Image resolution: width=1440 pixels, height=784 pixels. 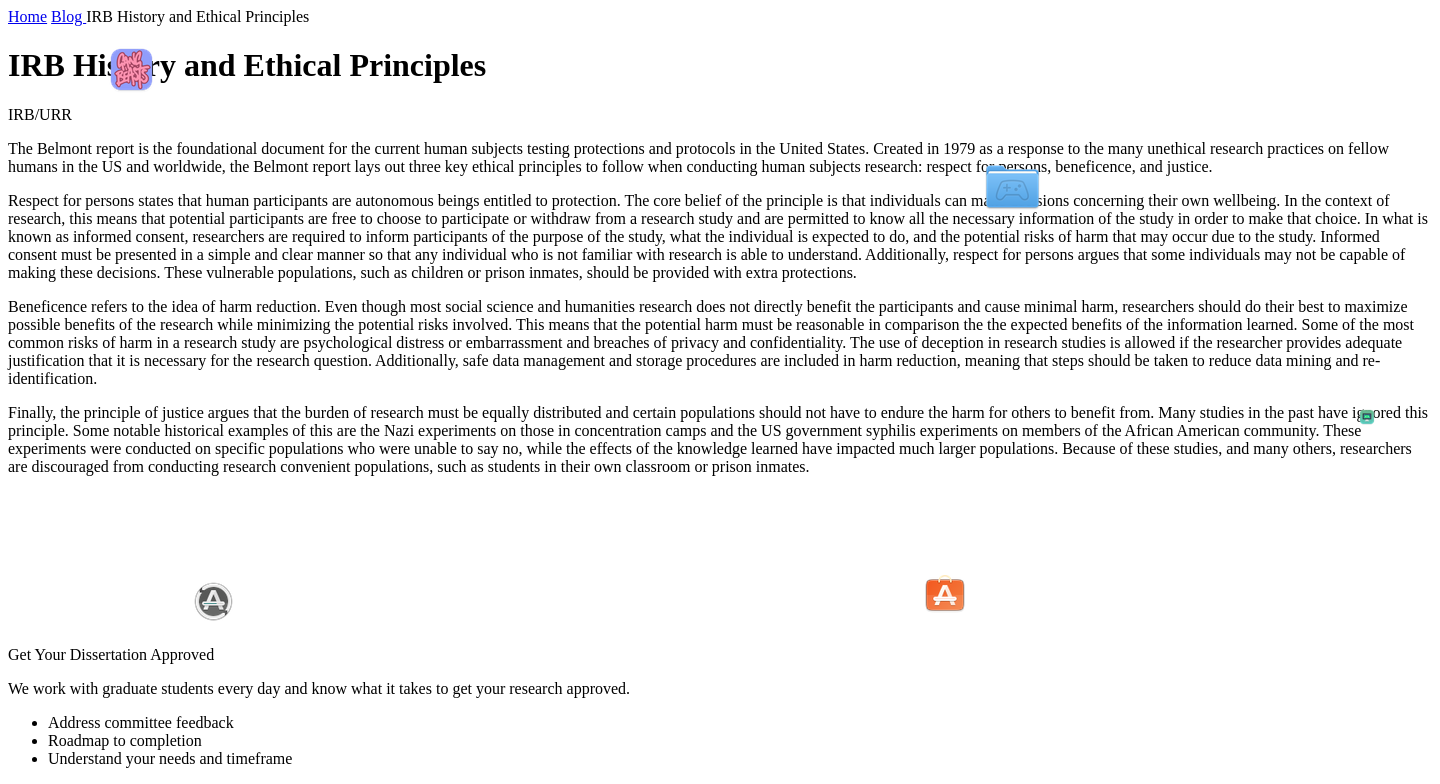 What do you see at coordinates (213, 601) in the screenshot?
I see `open the software updater application` at bounding box center [213, 601].